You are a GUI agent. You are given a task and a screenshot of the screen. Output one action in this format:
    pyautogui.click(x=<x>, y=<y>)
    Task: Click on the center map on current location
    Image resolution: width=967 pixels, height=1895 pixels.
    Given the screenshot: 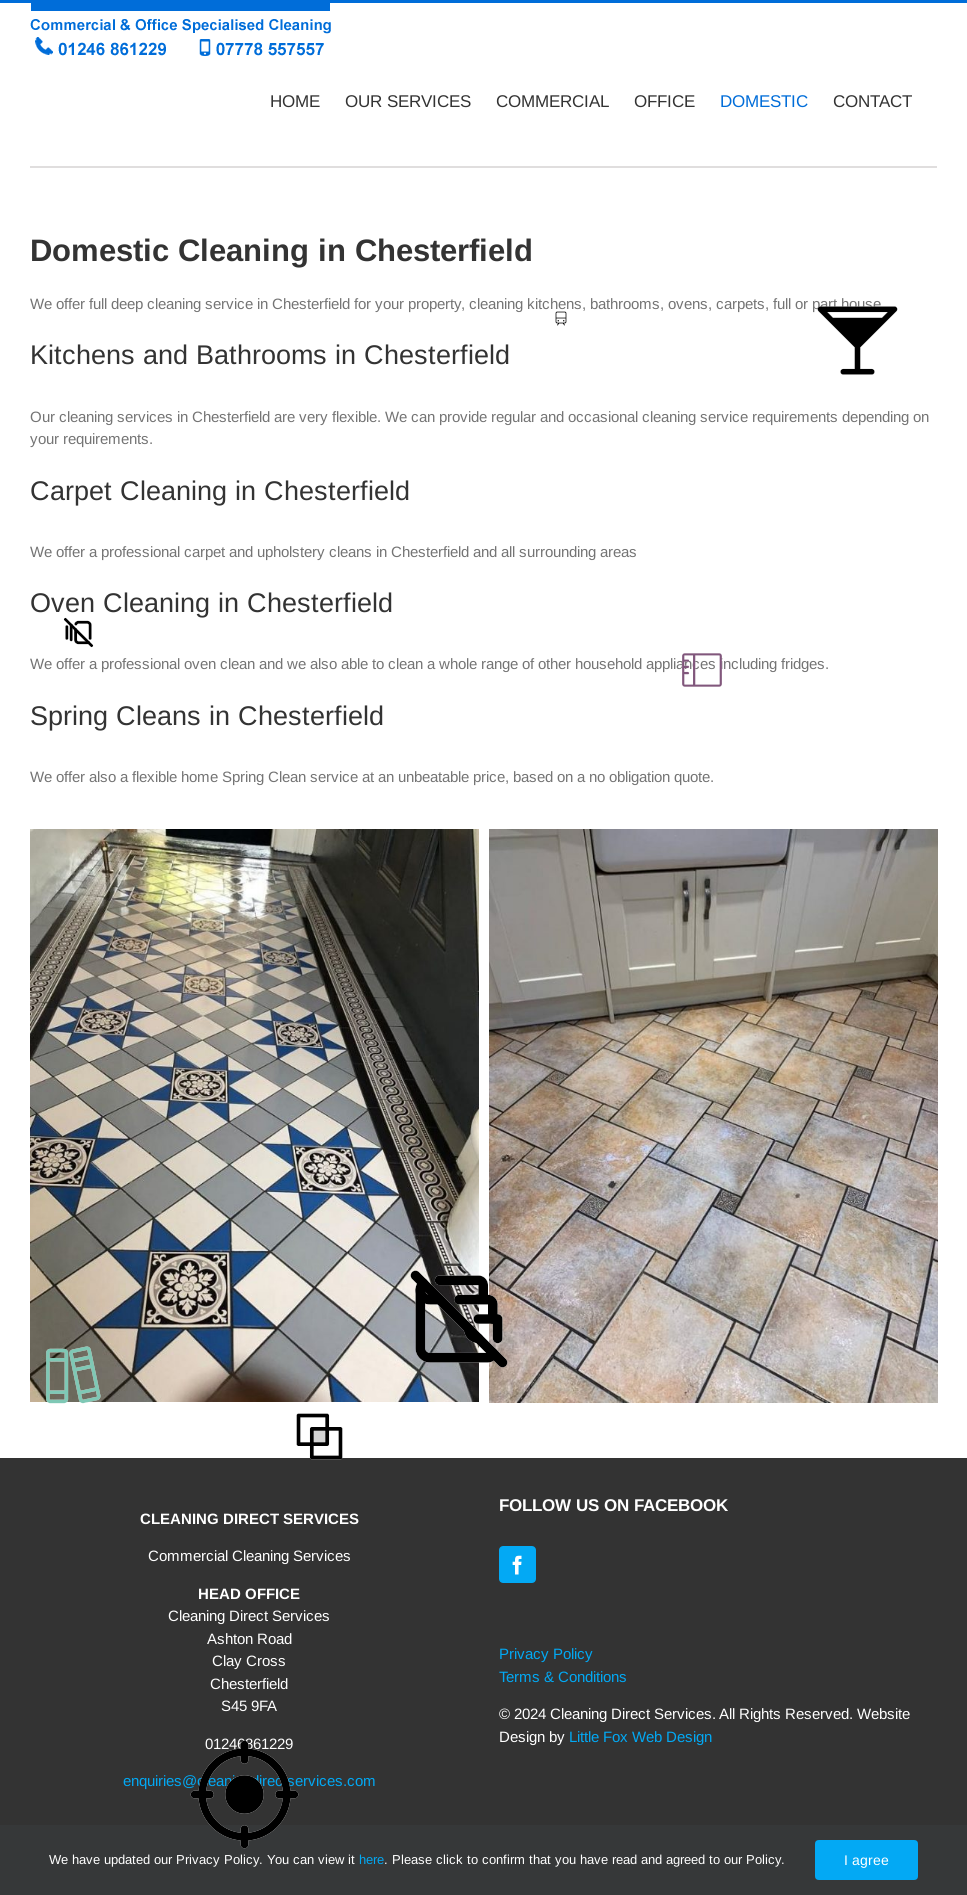 What is the action you would take?
    pyautogui.click(x=244, y=1794)
    